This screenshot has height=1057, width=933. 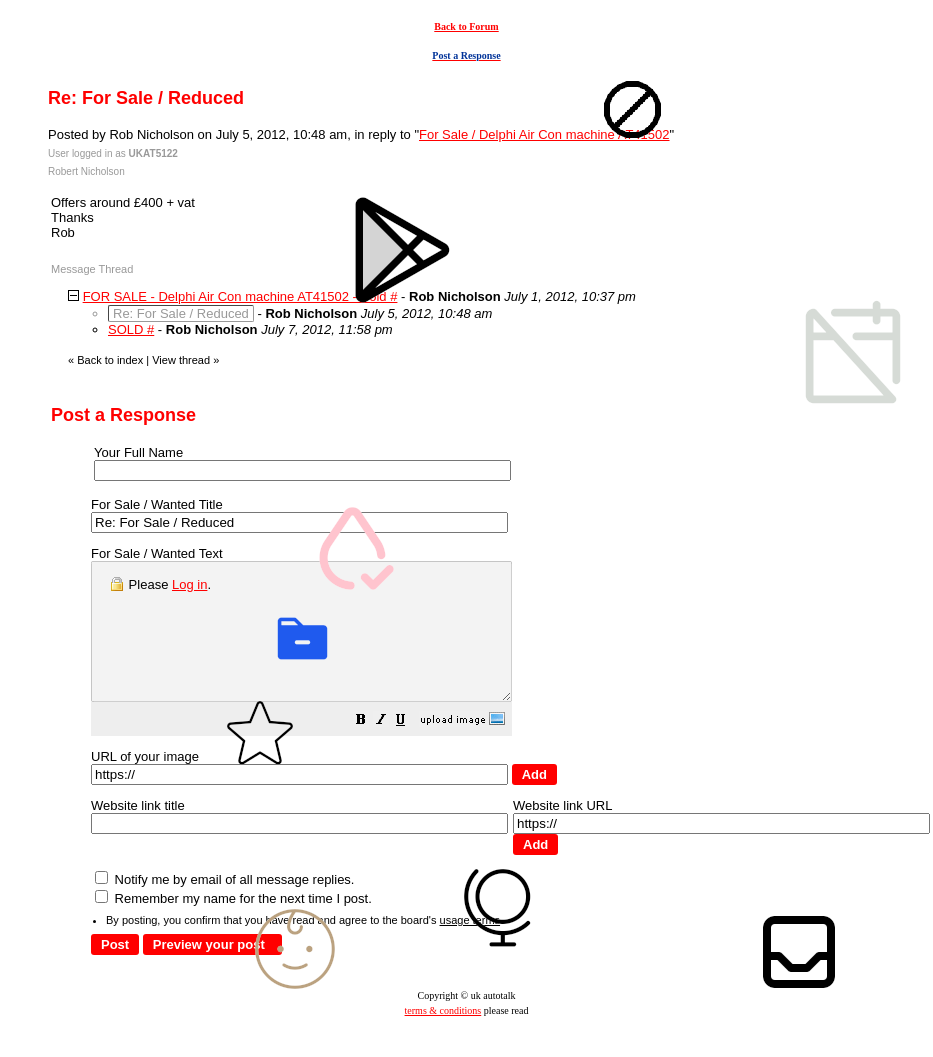 What do you see at coordinates (853, 356) in the screenshot?
I see `calendar feature disabled or unavailable` at bounding box center [853, 356].